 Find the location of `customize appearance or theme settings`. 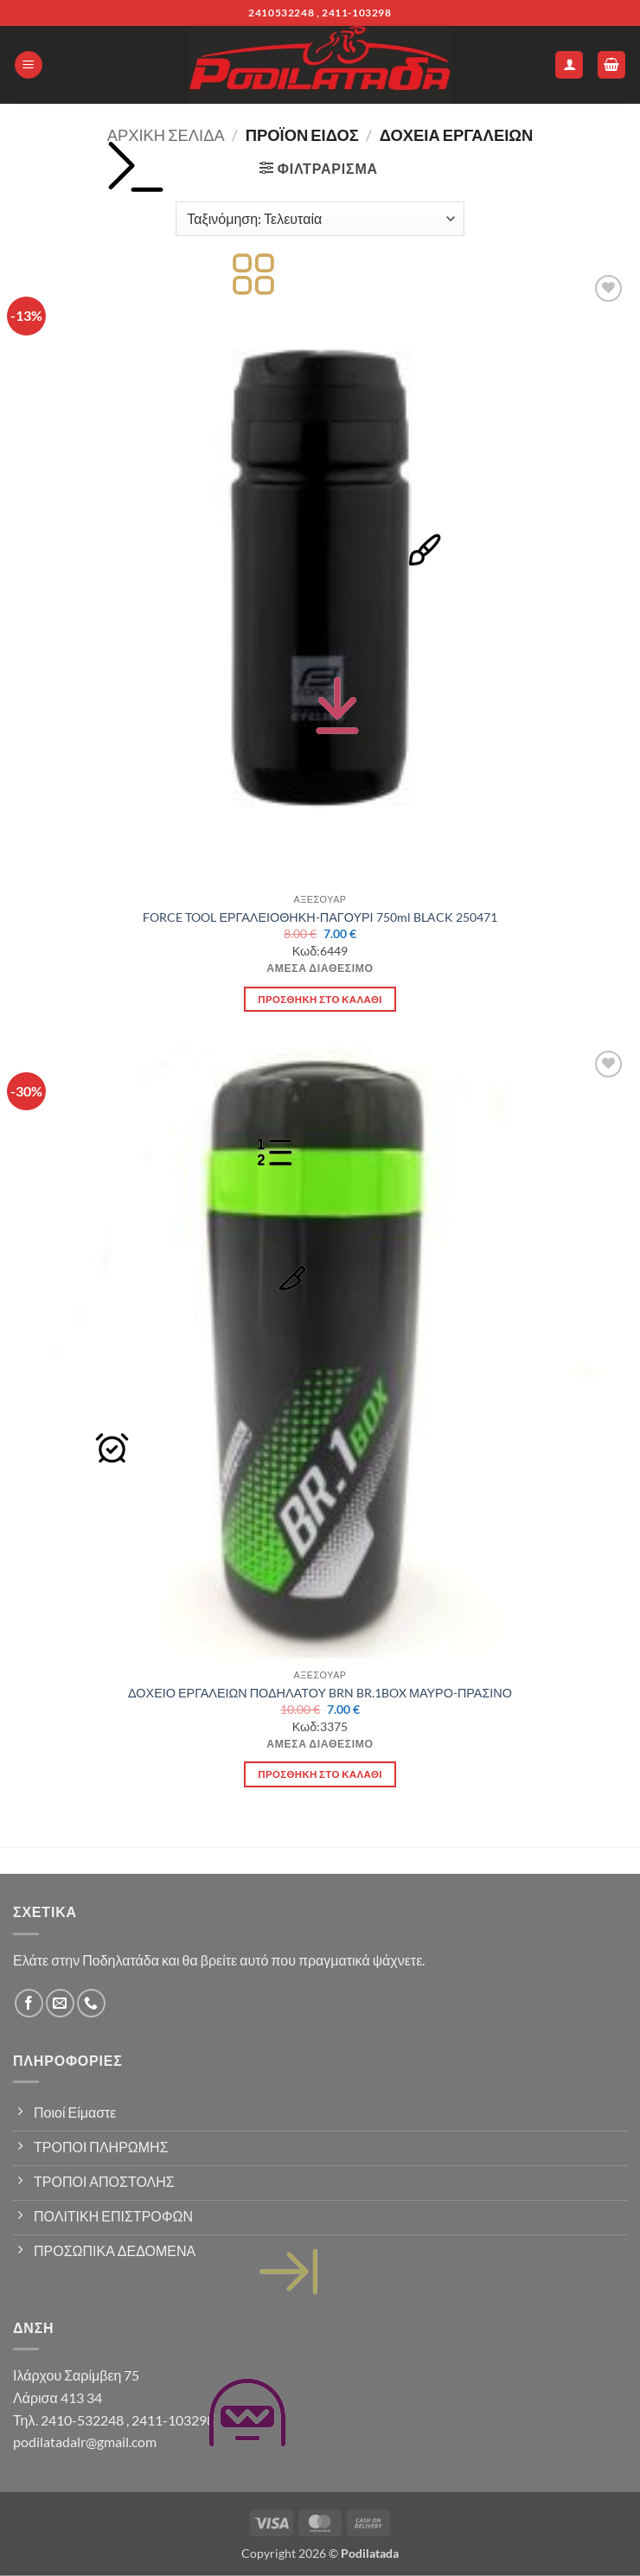

customize appearance or theme settings is located at coordinates (425, 549).